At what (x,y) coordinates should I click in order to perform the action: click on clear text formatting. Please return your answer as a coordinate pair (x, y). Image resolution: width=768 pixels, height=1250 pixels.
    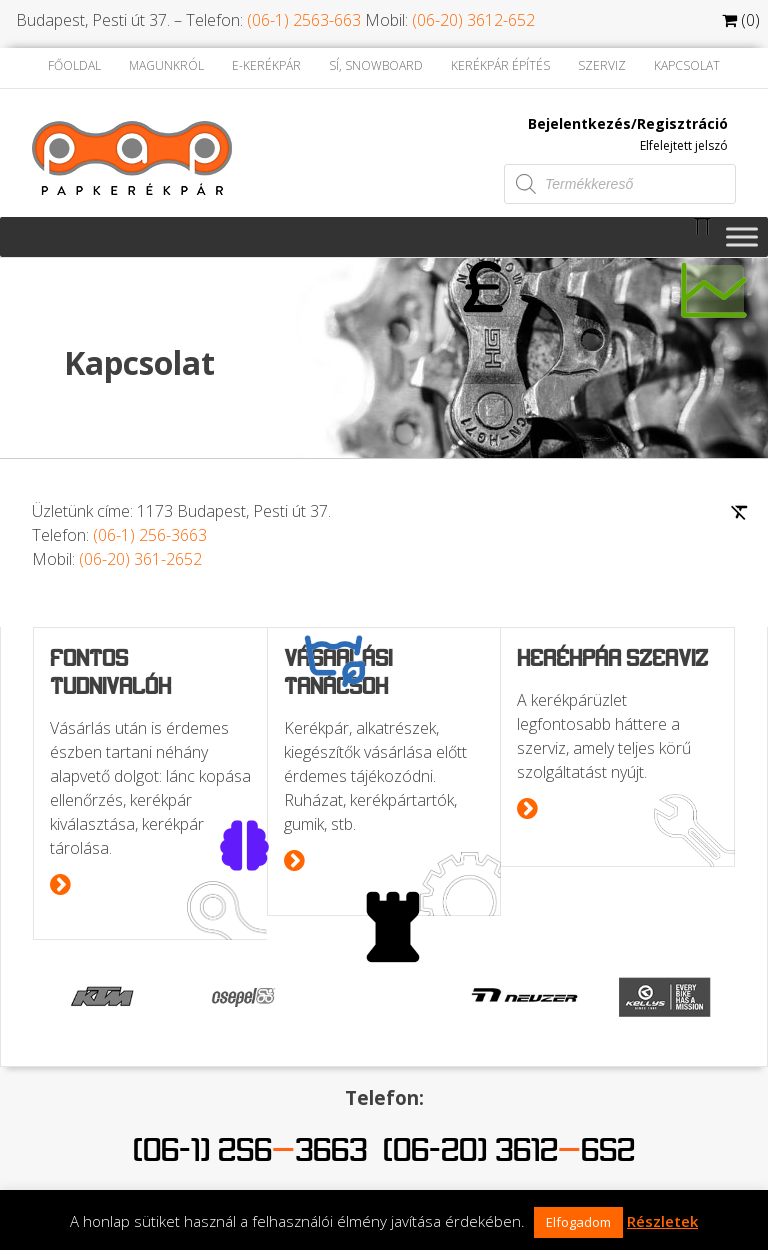
    Looking at the image, I should click on (740, 512).